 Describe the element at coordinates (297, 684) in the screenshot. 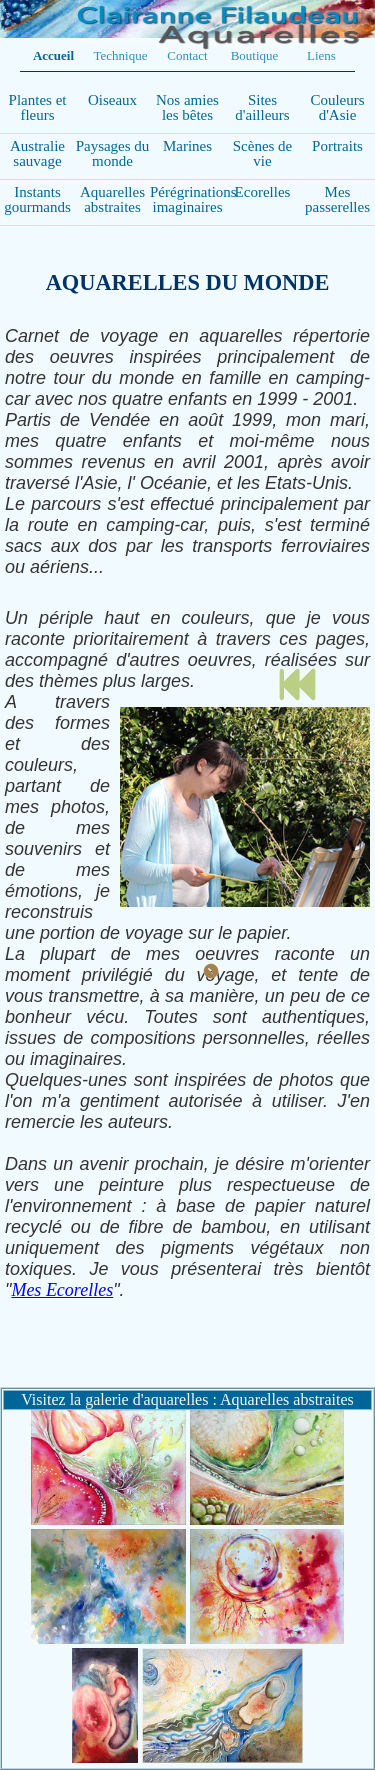

I see `skip to previous track` at that location.